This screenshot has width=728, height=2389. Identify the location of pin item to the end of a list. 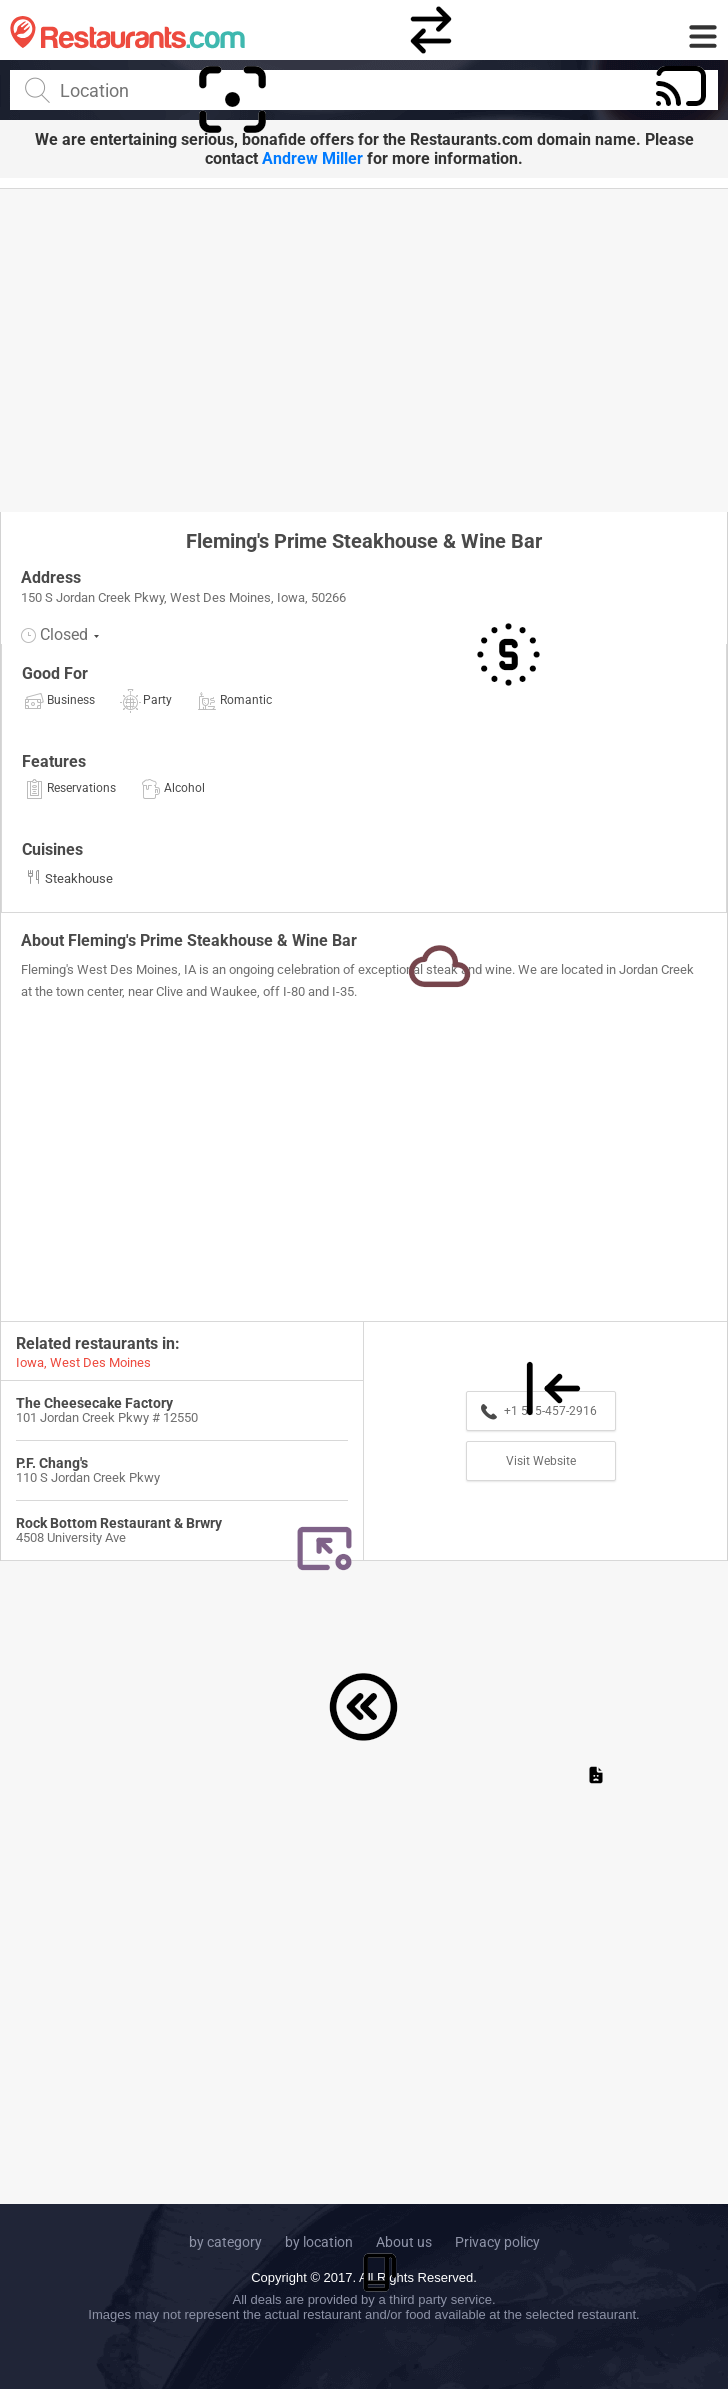
(324, 1548).